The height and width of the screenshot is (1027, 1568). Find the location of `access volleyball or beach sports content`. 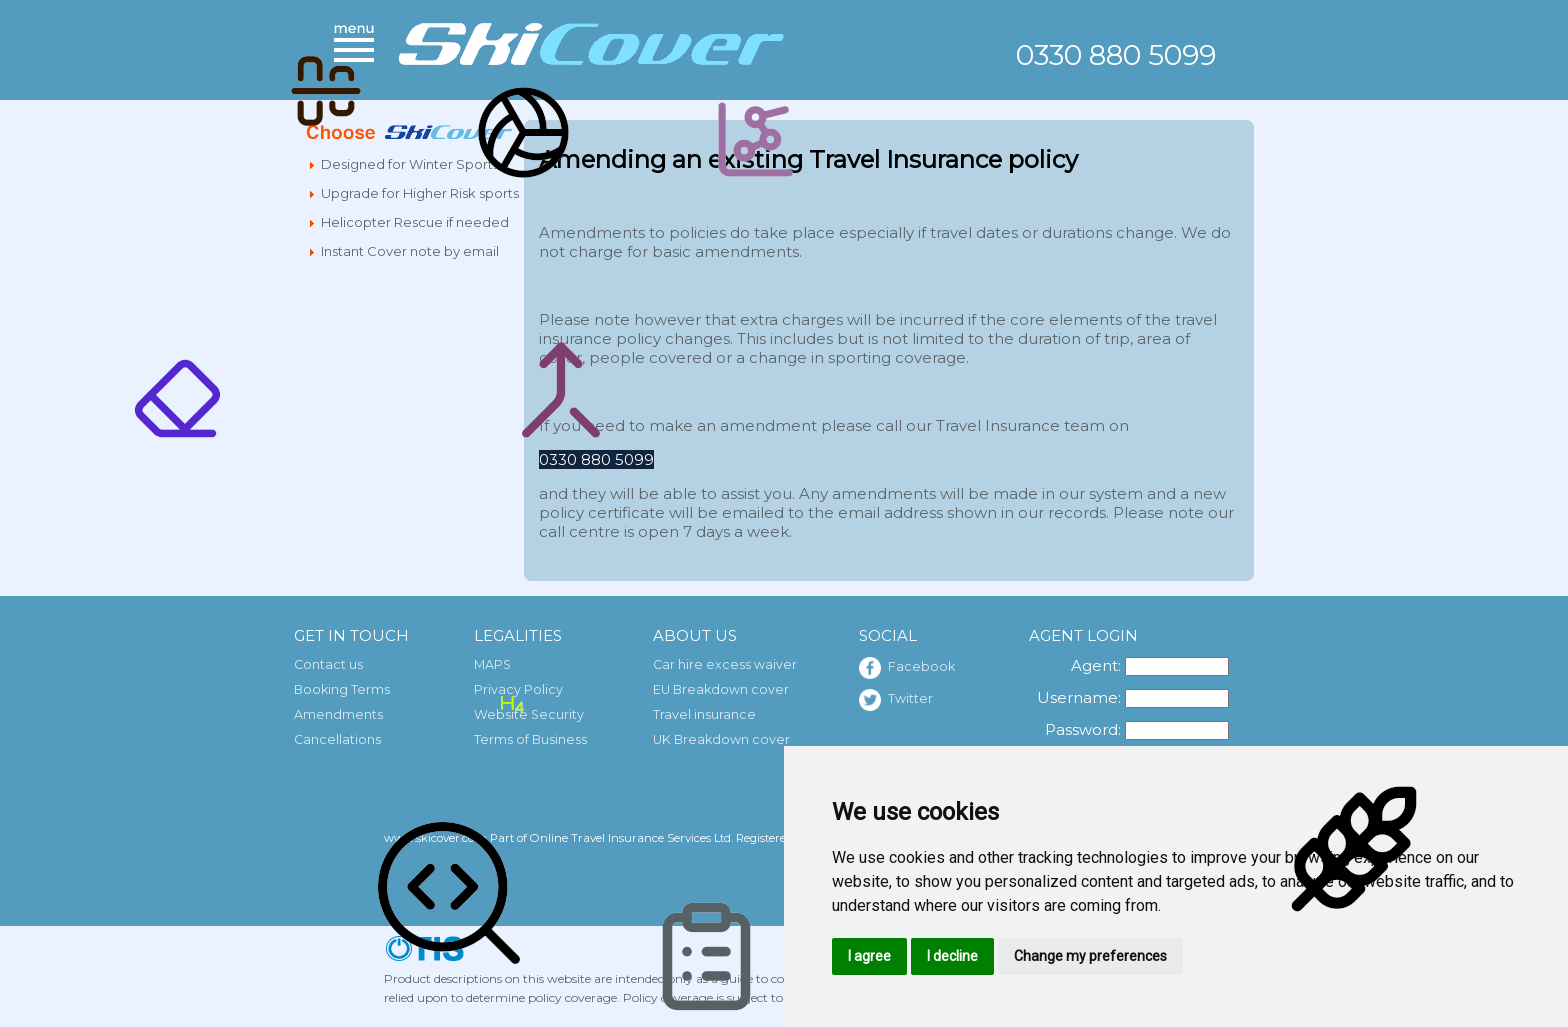

access volleyball or beach sports content is located at coordinates (523, 132).